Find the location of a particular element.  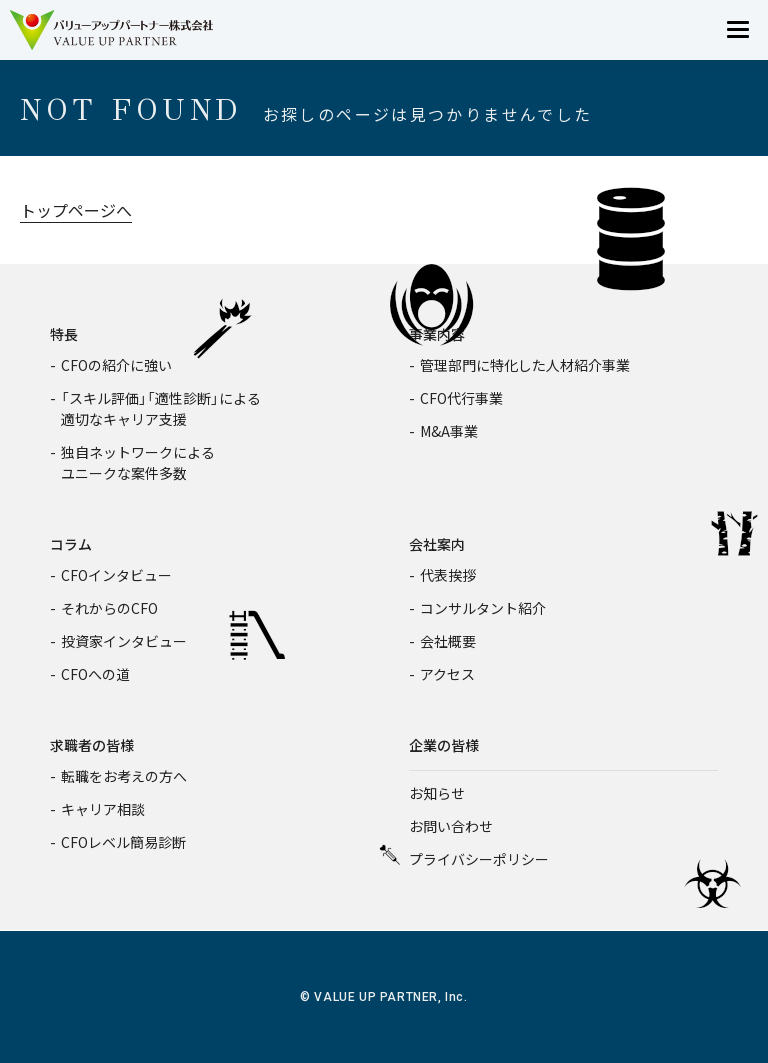

indicates hazardous or dangerous content is located at coordinates (712, 884).